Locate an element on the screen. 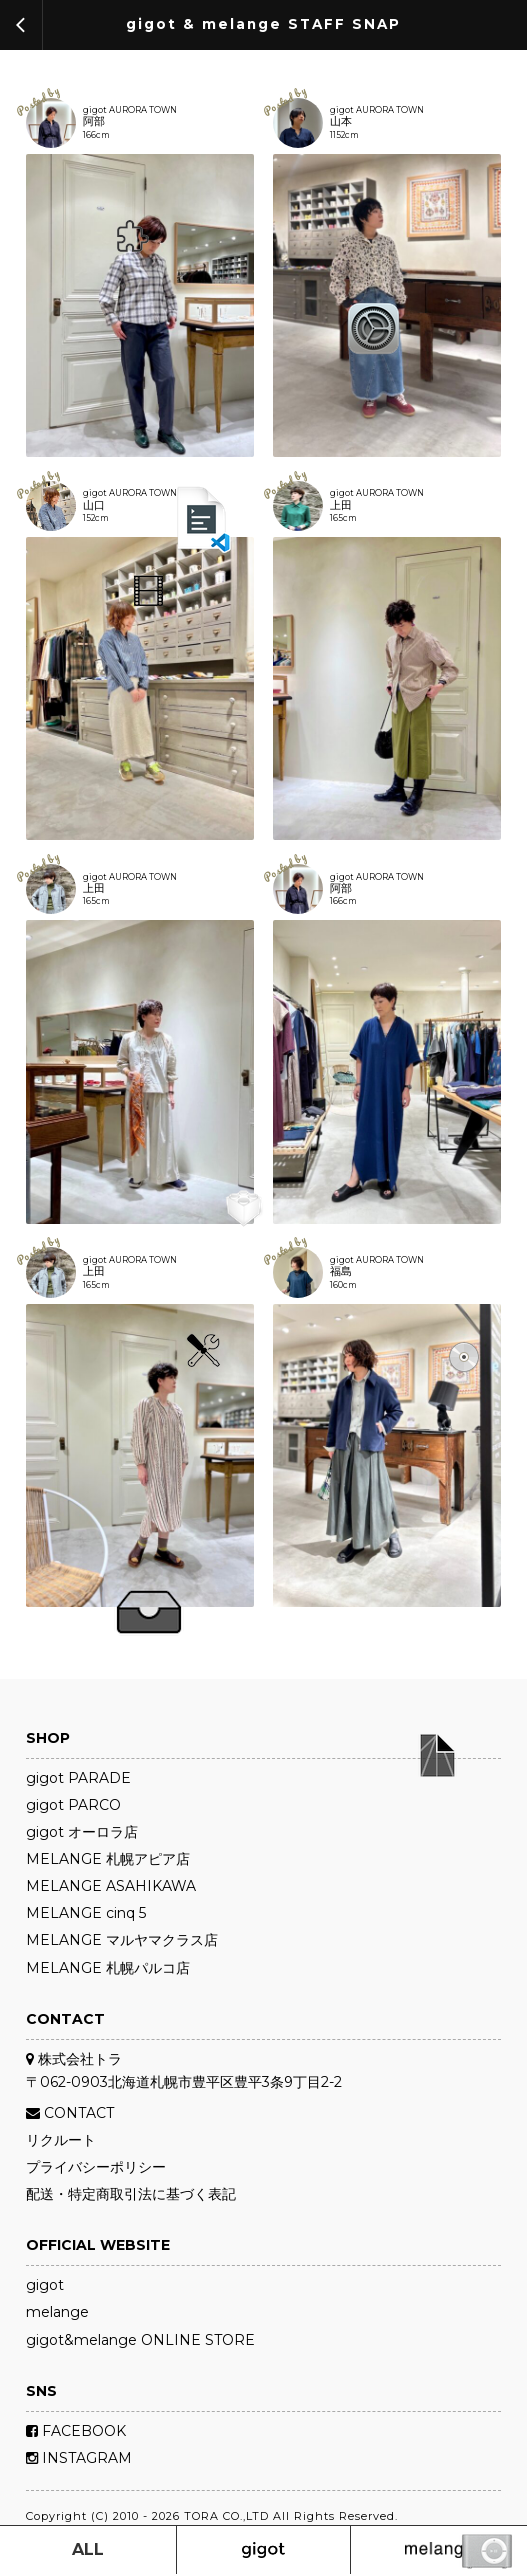 The width and height of the screenshot is (527, 2574). view your inbox messages is located at coordinates (149, 1612).